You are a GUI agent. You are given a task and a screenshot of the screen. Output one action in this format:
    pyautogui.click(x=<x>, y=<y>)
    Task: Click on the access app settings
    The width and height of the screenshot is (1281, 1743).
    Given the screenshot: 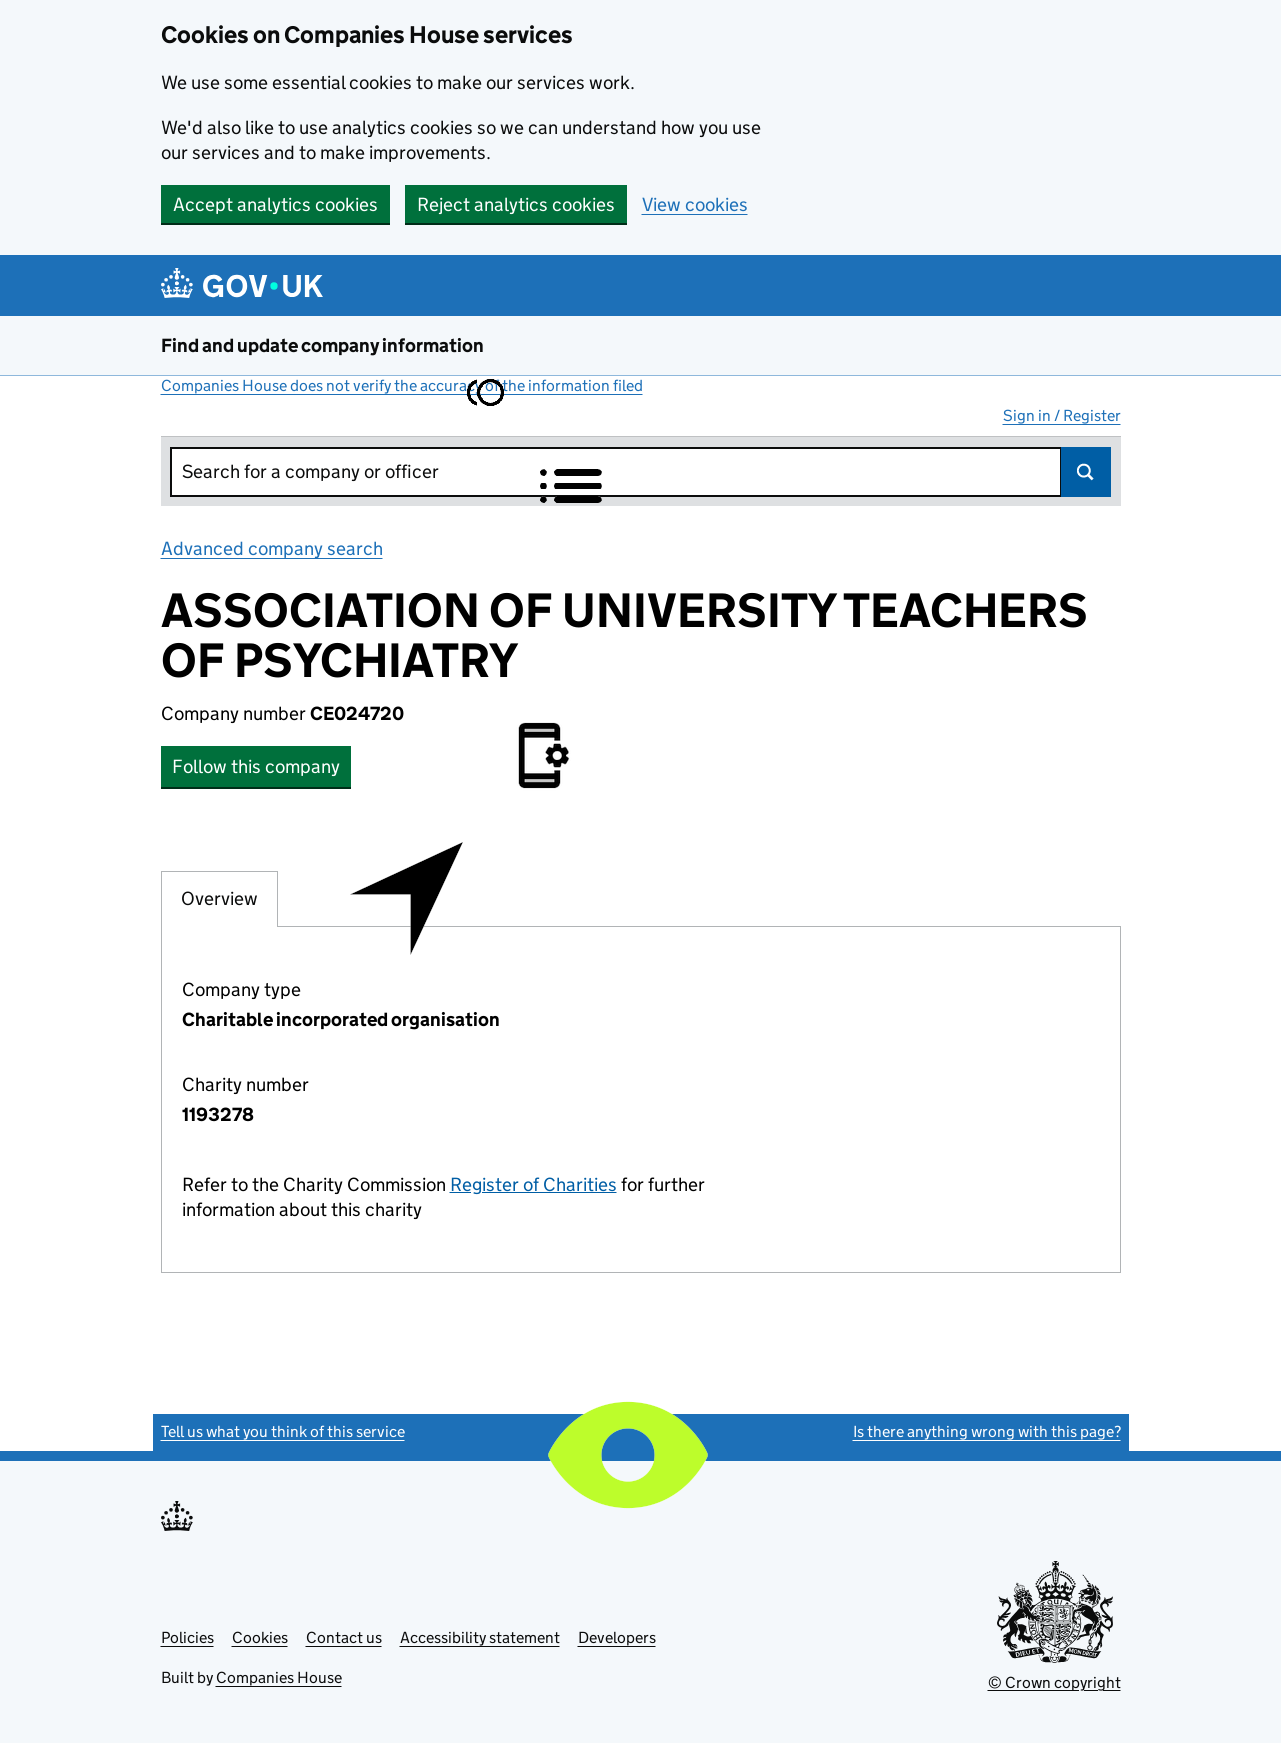 What is the action you would take?
    pyautogui.click(x=539, y=755)
    